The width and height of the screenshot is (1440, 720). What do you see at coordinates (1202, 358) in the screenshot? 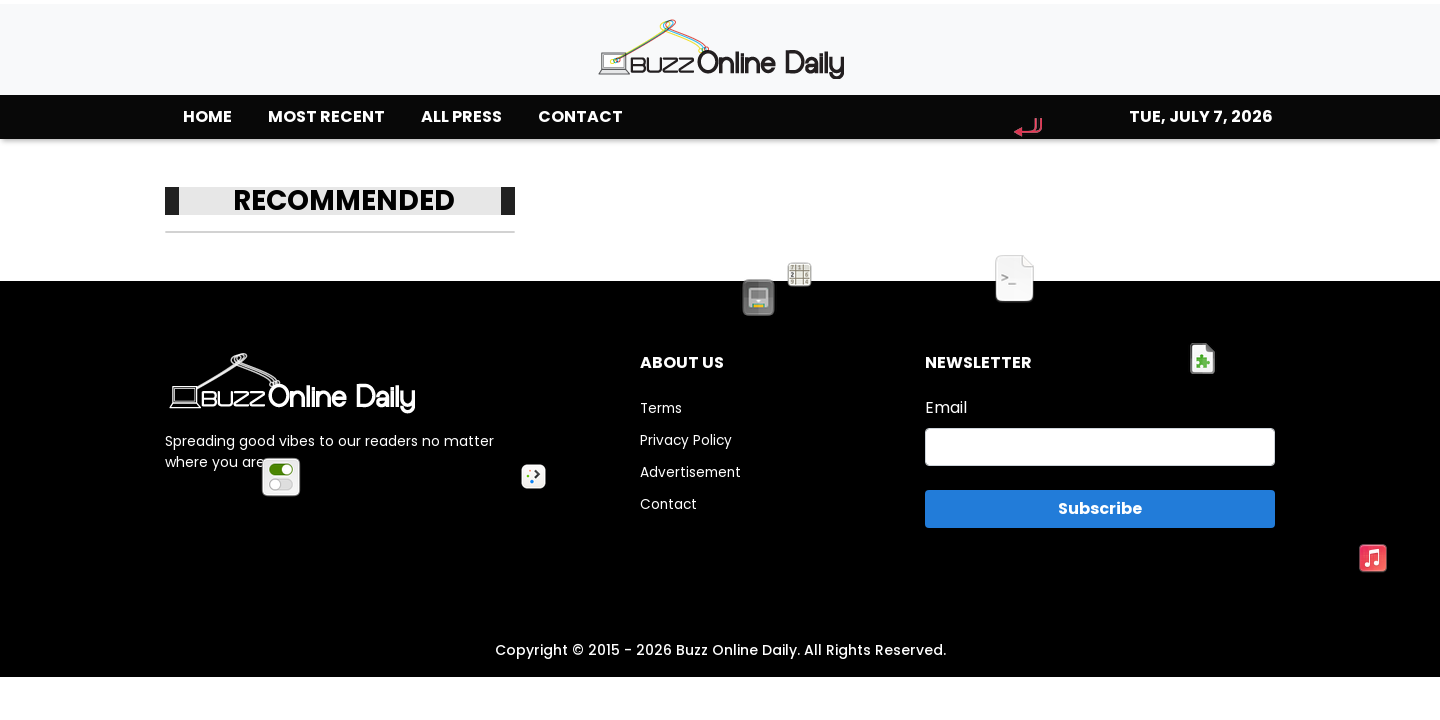
I see `openoffice or libreoffice extension file` at bounding box center [1202, 358].